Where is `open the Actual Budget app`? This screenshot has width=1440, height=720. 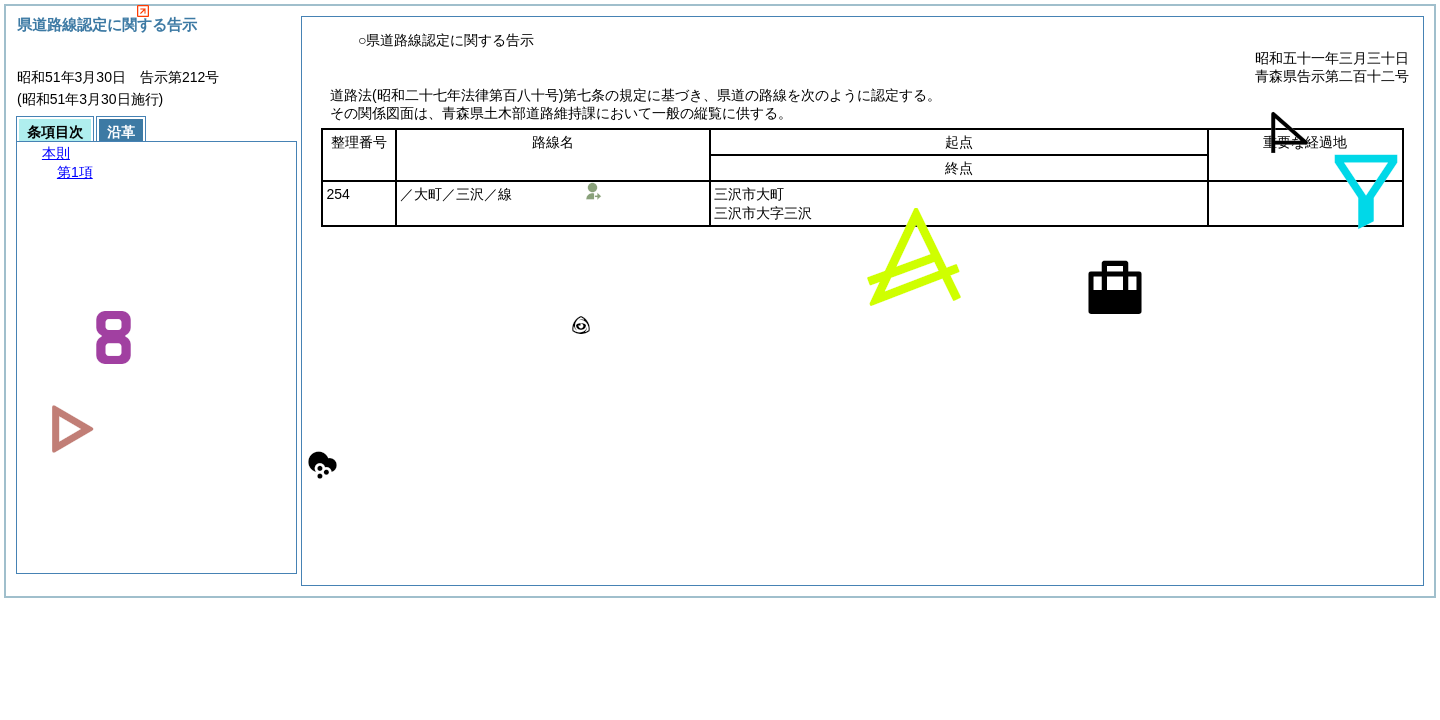 open the Actual Budget app is located at coordinates (914, 257).